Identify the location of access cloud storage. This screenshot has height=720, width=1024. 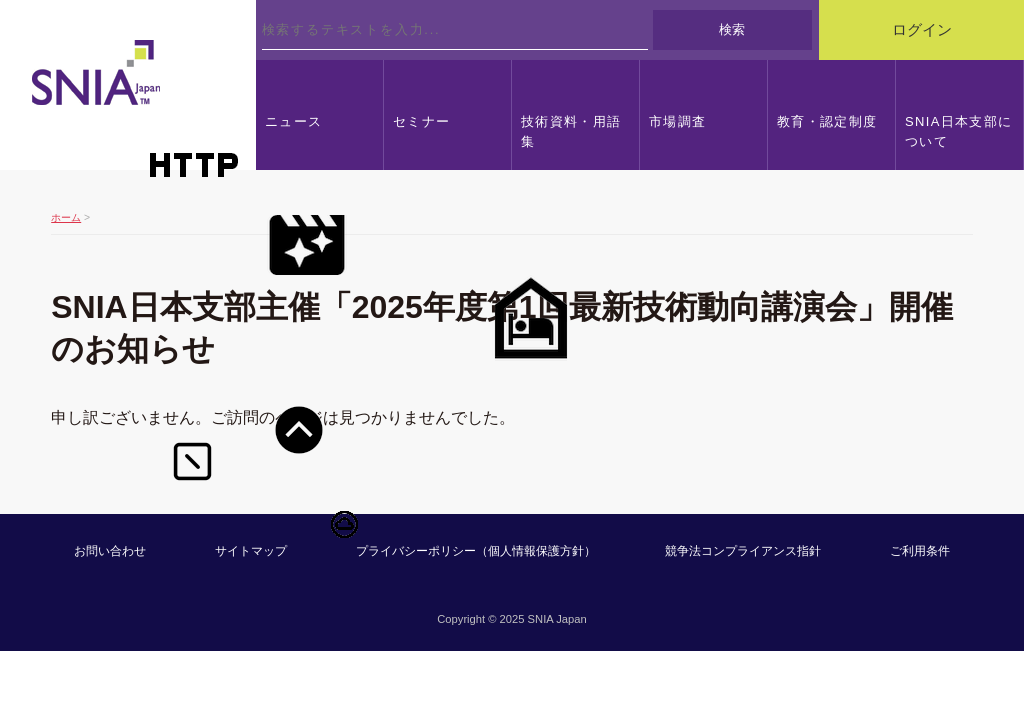
(344, 524).